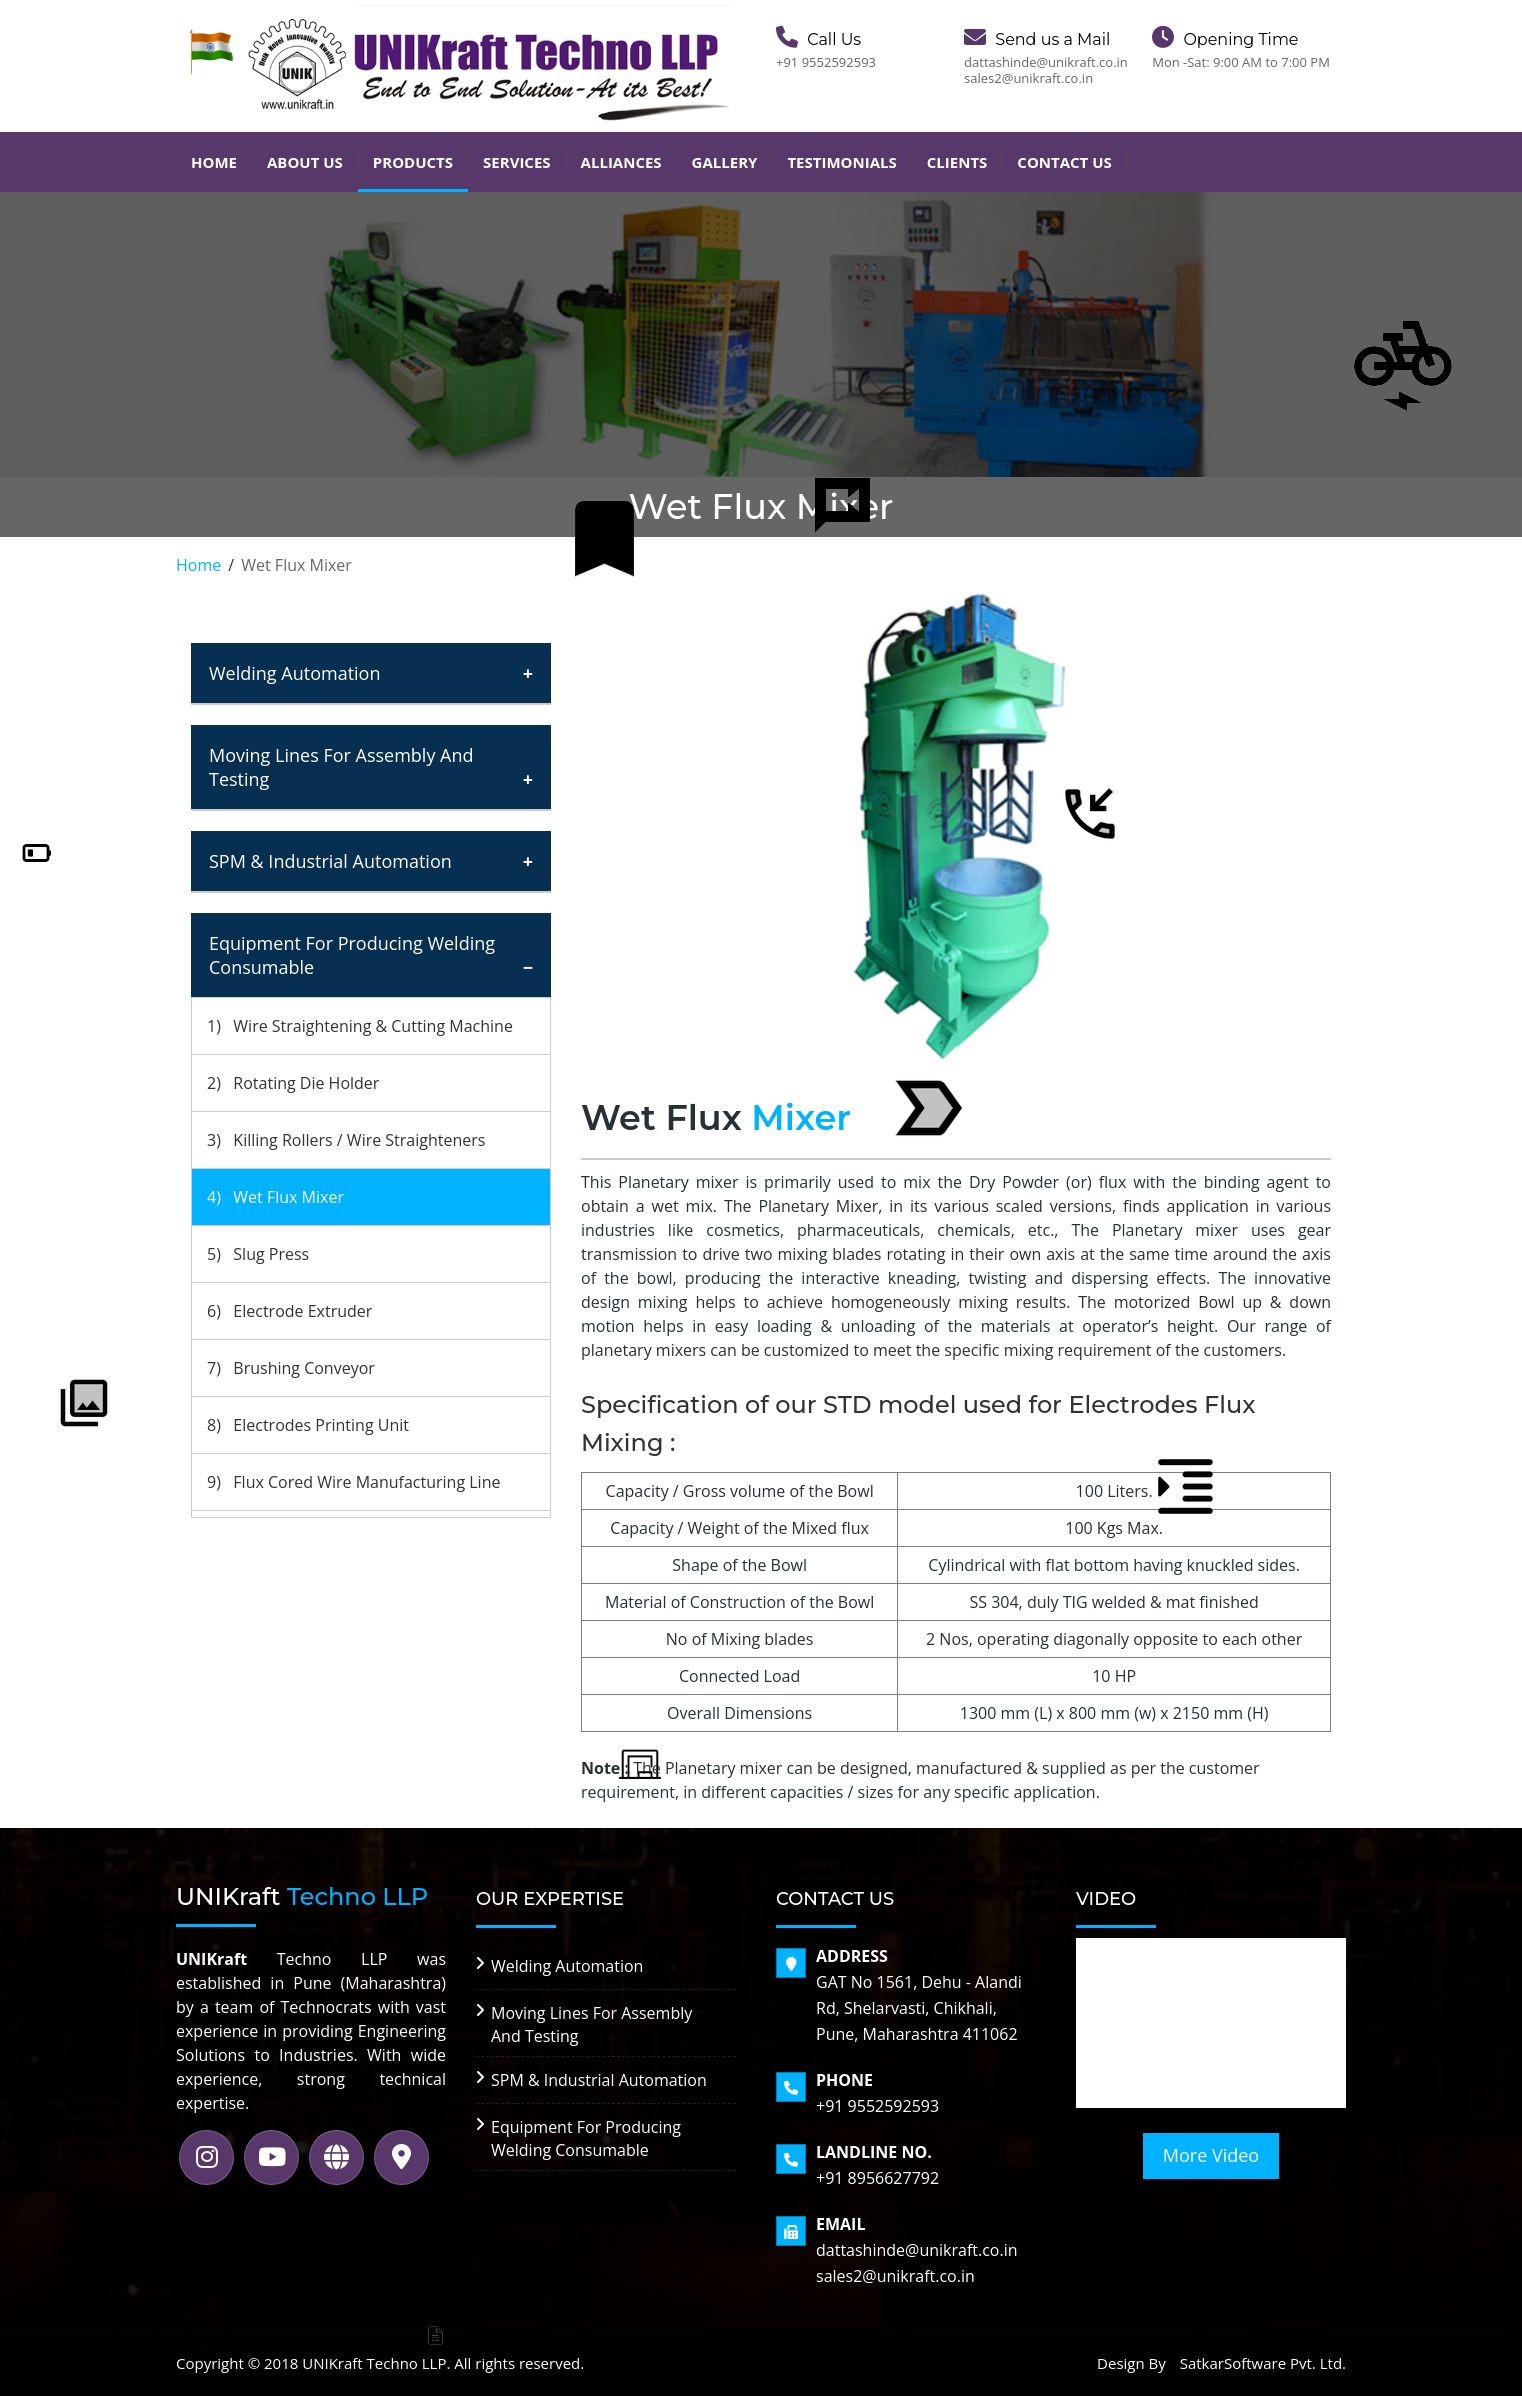 Image resolution: width=1522 pixels, height=2396 pixels. Describe the element at coordinates (842, 505) in the screenshot. I see `start a video call or chat` at that location.